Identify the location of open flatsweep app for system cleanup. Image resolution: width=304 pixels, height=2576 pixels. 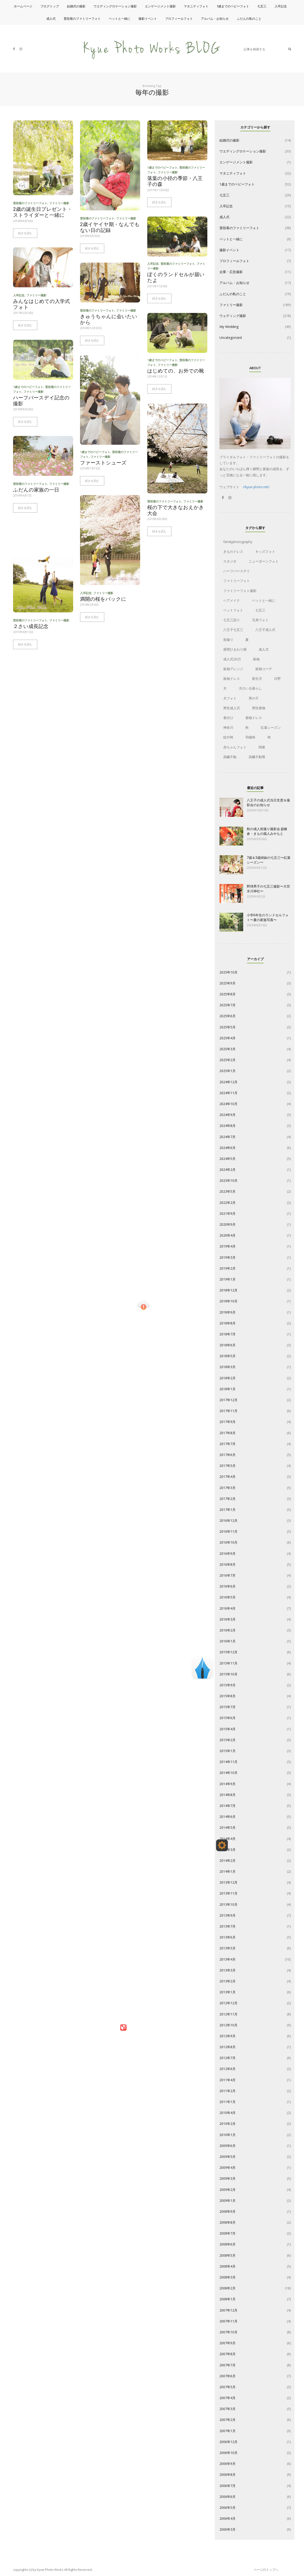
(123, 2027).